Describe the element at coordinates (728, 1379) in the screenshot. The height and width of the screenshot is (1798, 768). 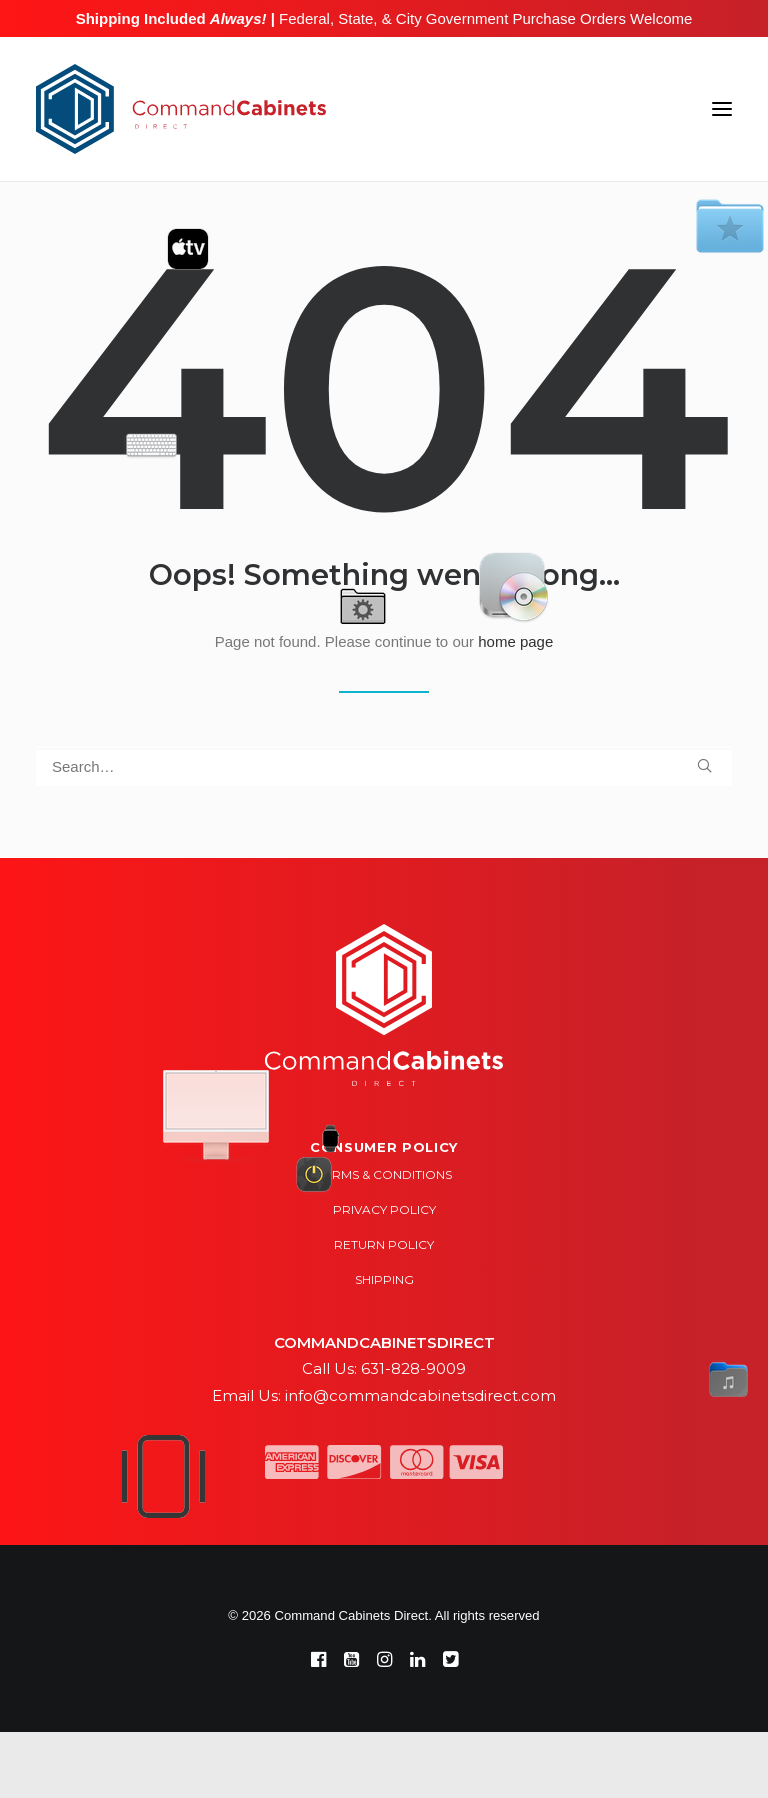
I see `open your music folder` at that location.